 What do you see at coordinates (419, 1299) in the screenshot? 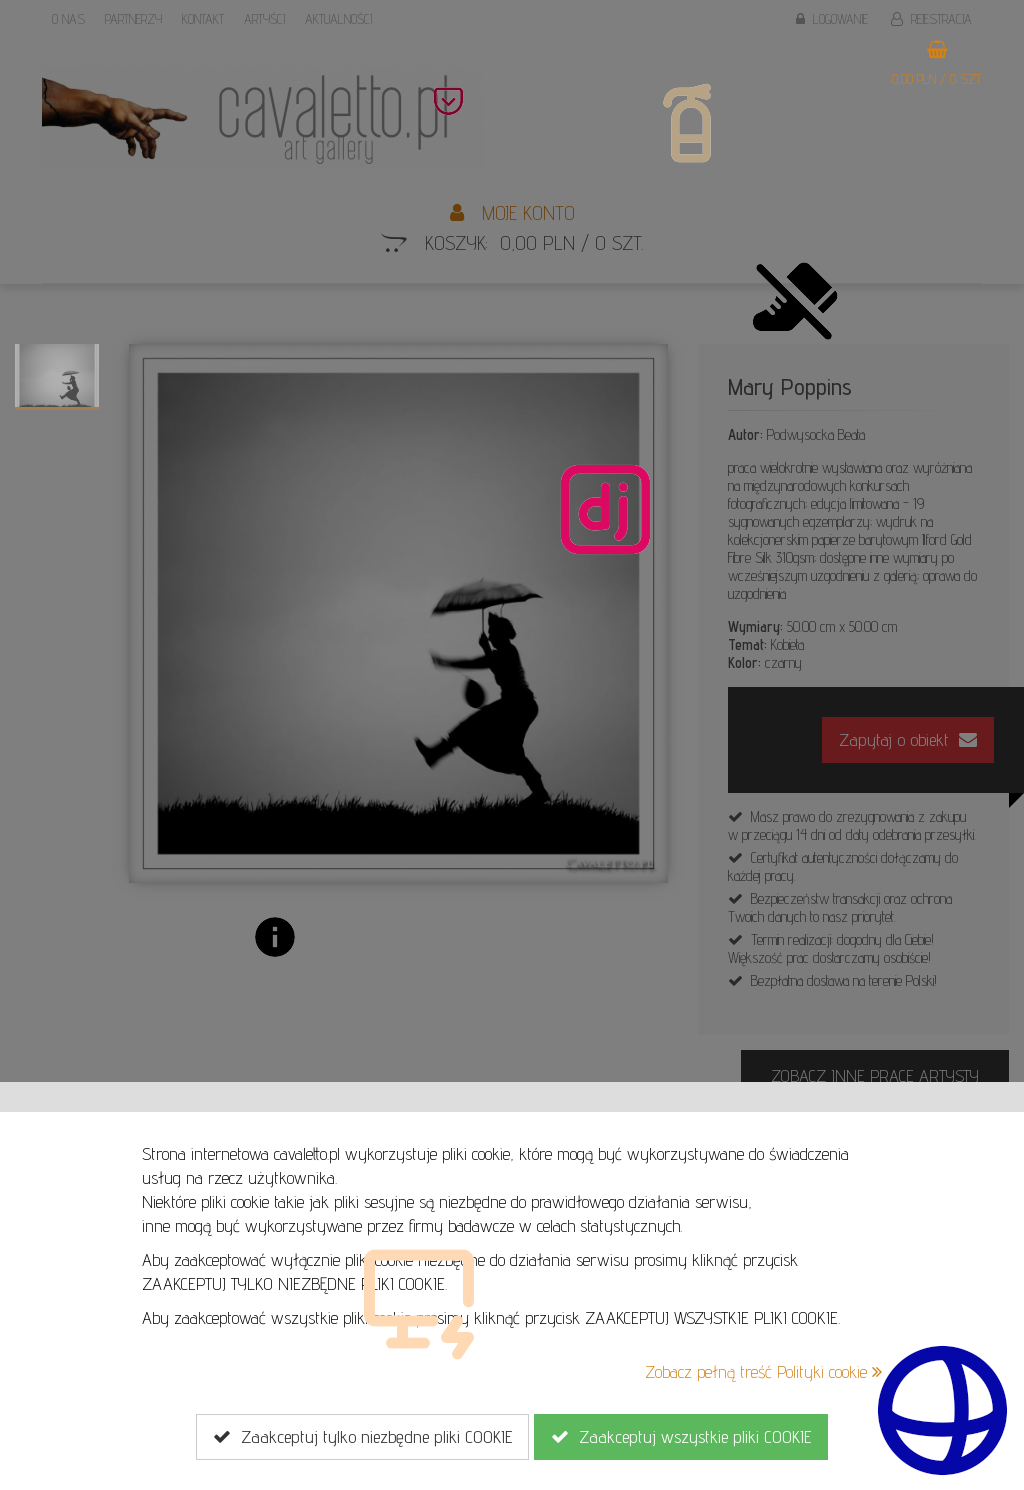
I see `desktop power or energy settings` at bounding box center [419, 1299].